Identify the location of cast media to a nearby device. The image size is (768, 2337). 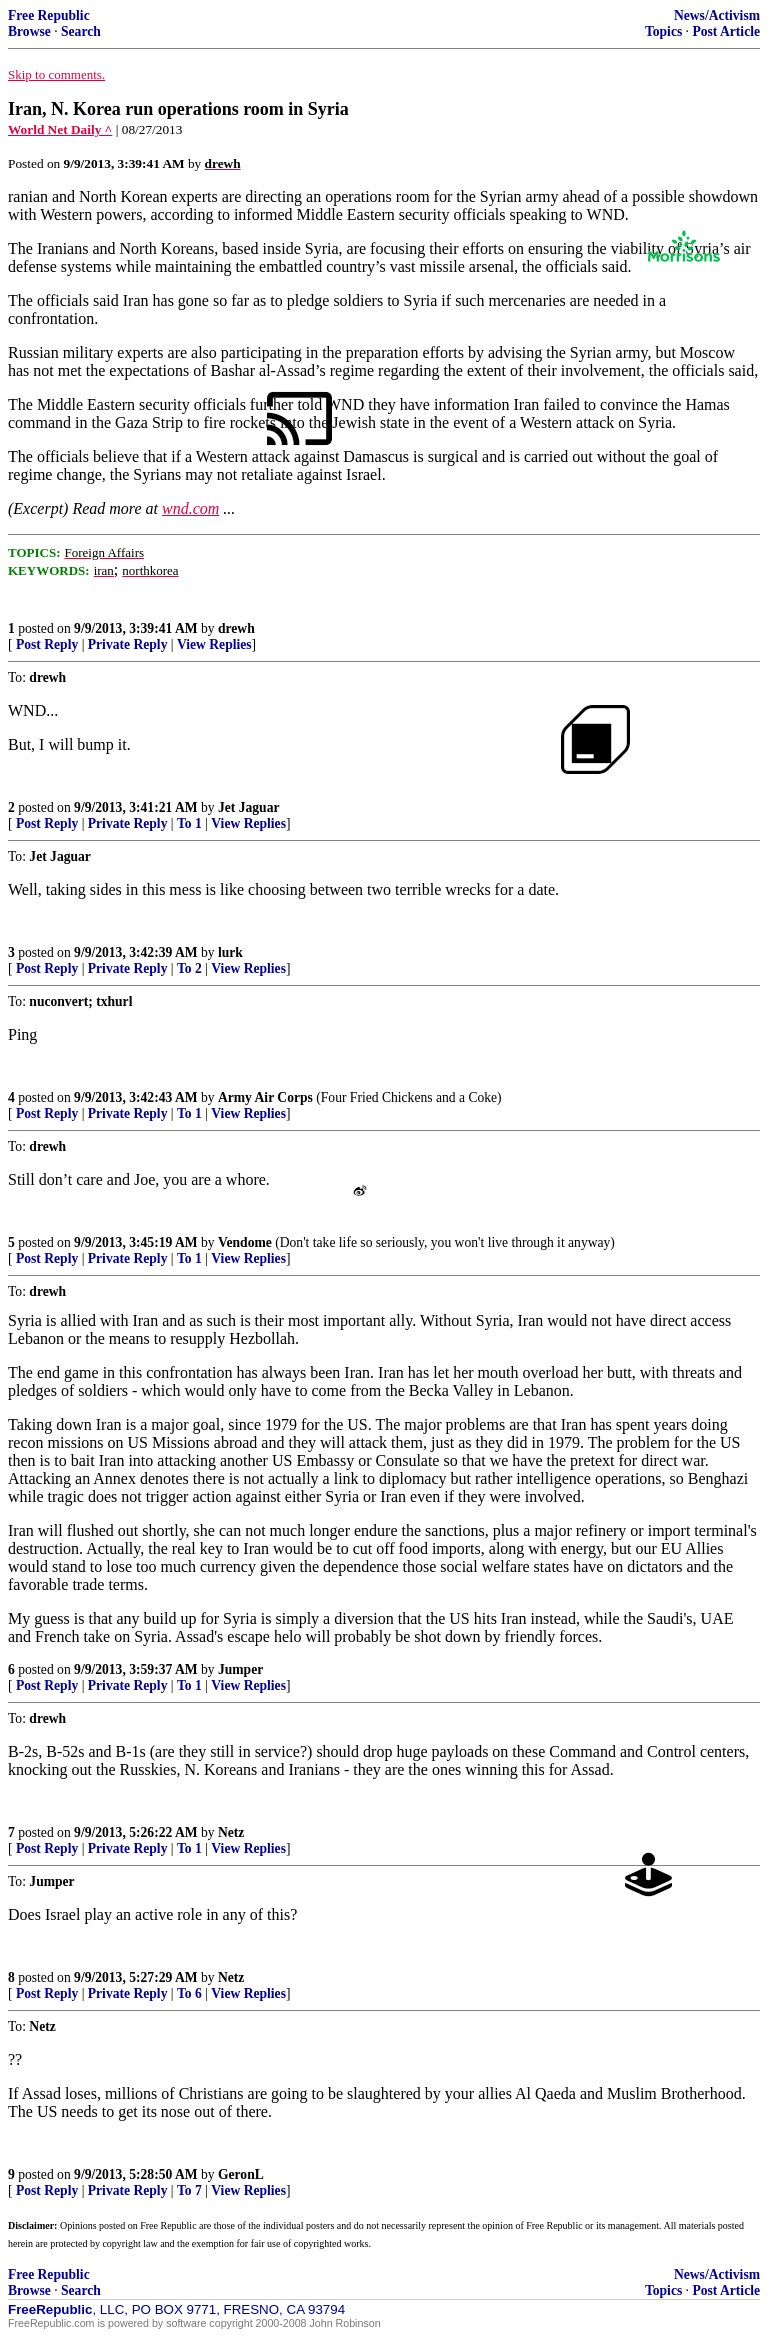
(299, 418).